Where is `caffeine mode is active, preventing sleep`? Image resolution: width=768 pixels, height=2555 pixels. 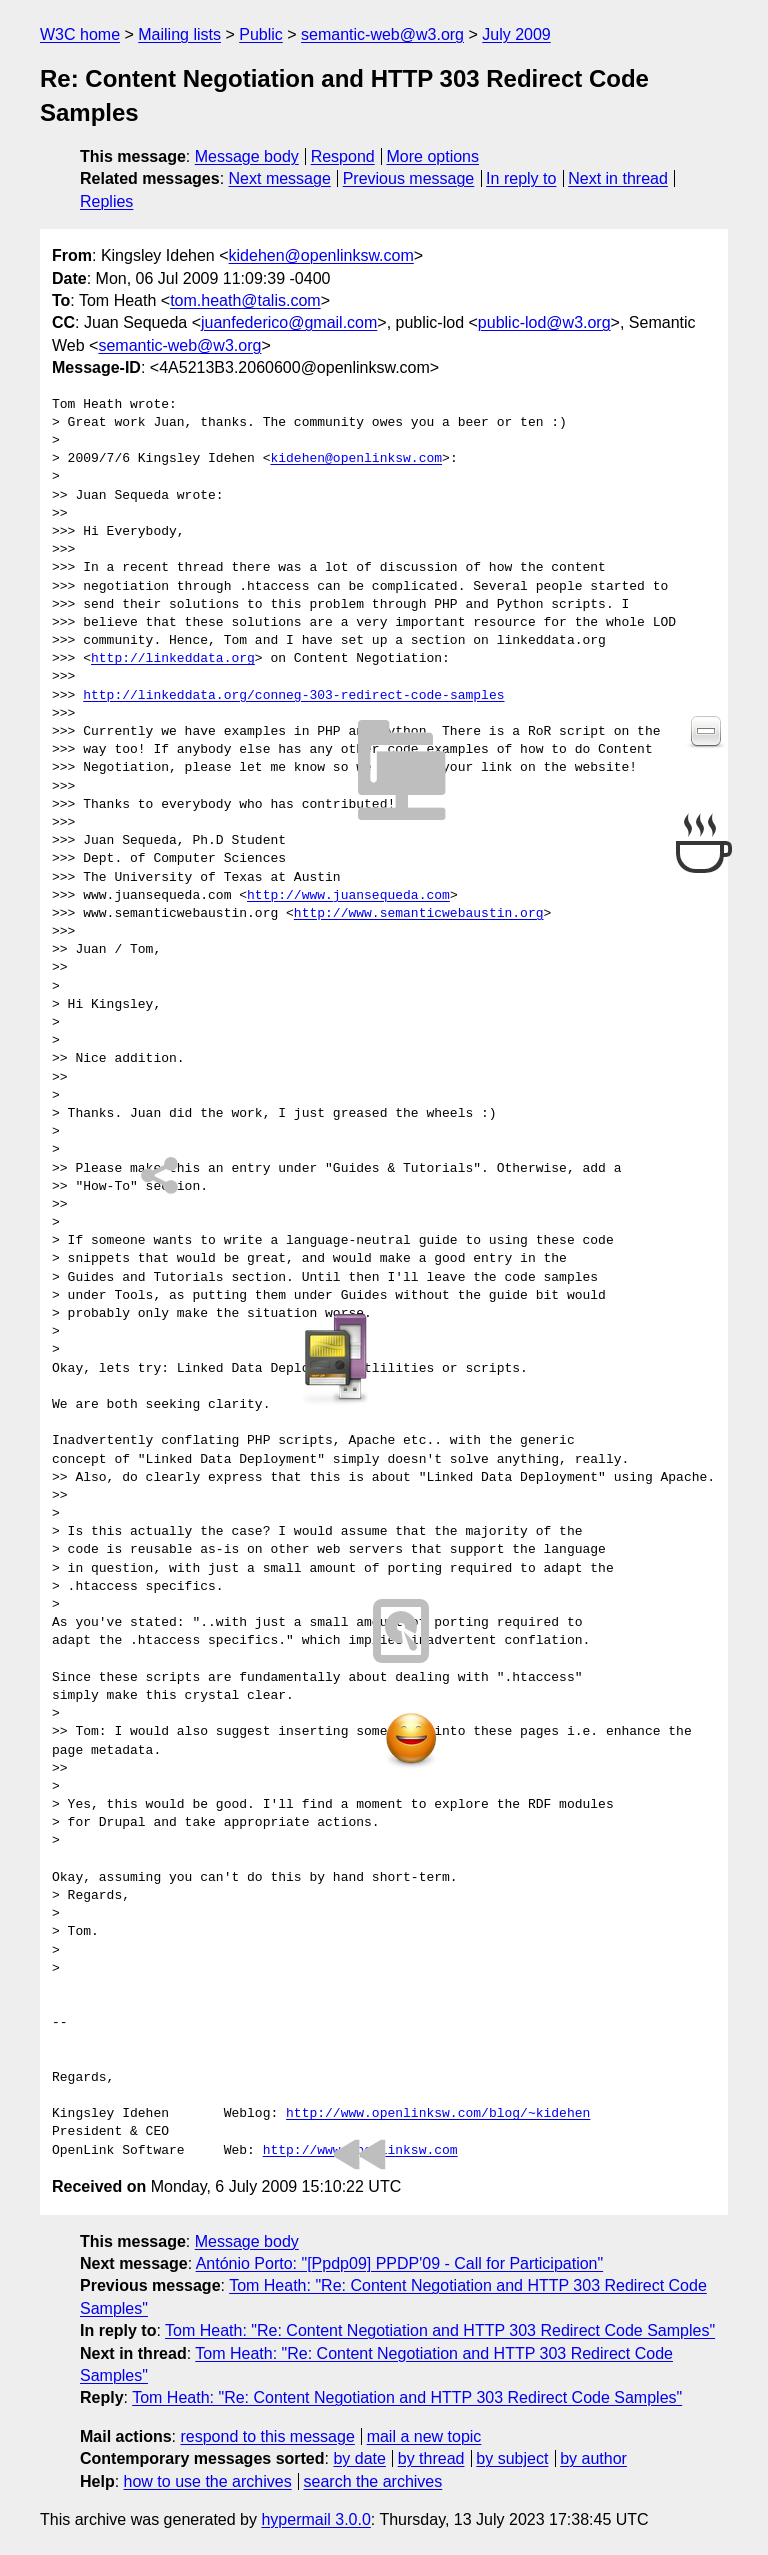
caffeine mode is active, preventing sleep is located at coordinates (704, 845).